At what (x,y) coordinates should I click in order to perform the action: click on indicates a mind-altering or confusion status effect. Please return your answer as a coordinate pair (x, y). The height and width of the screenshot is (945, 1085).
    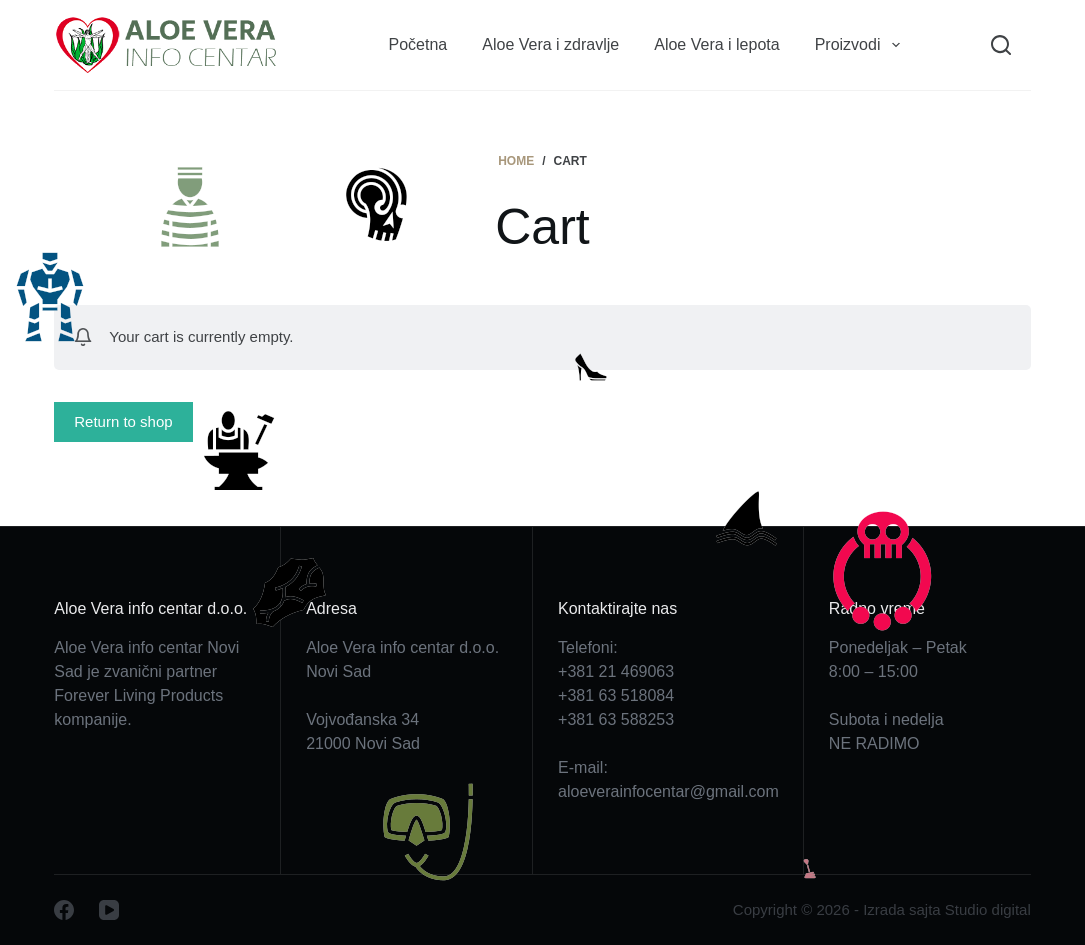
    Looking at the image, I should click on (377, 204).